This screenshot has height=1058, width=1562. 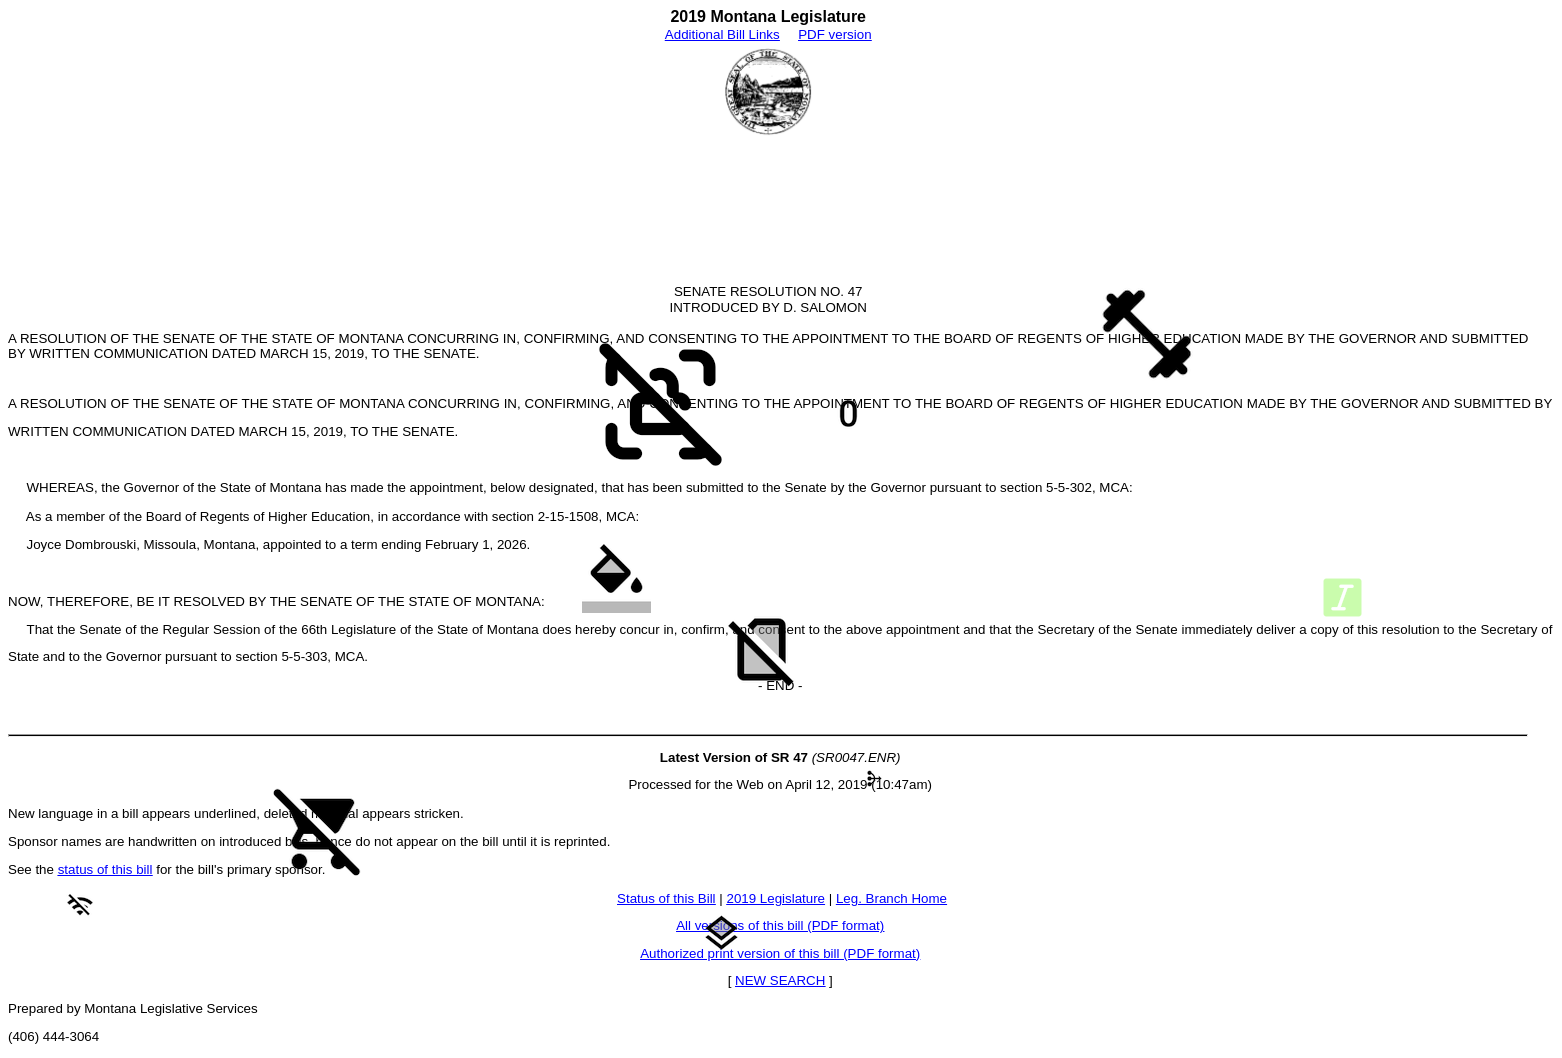 I want to click on access fitness or workout features, so click(x=1147, y=334).